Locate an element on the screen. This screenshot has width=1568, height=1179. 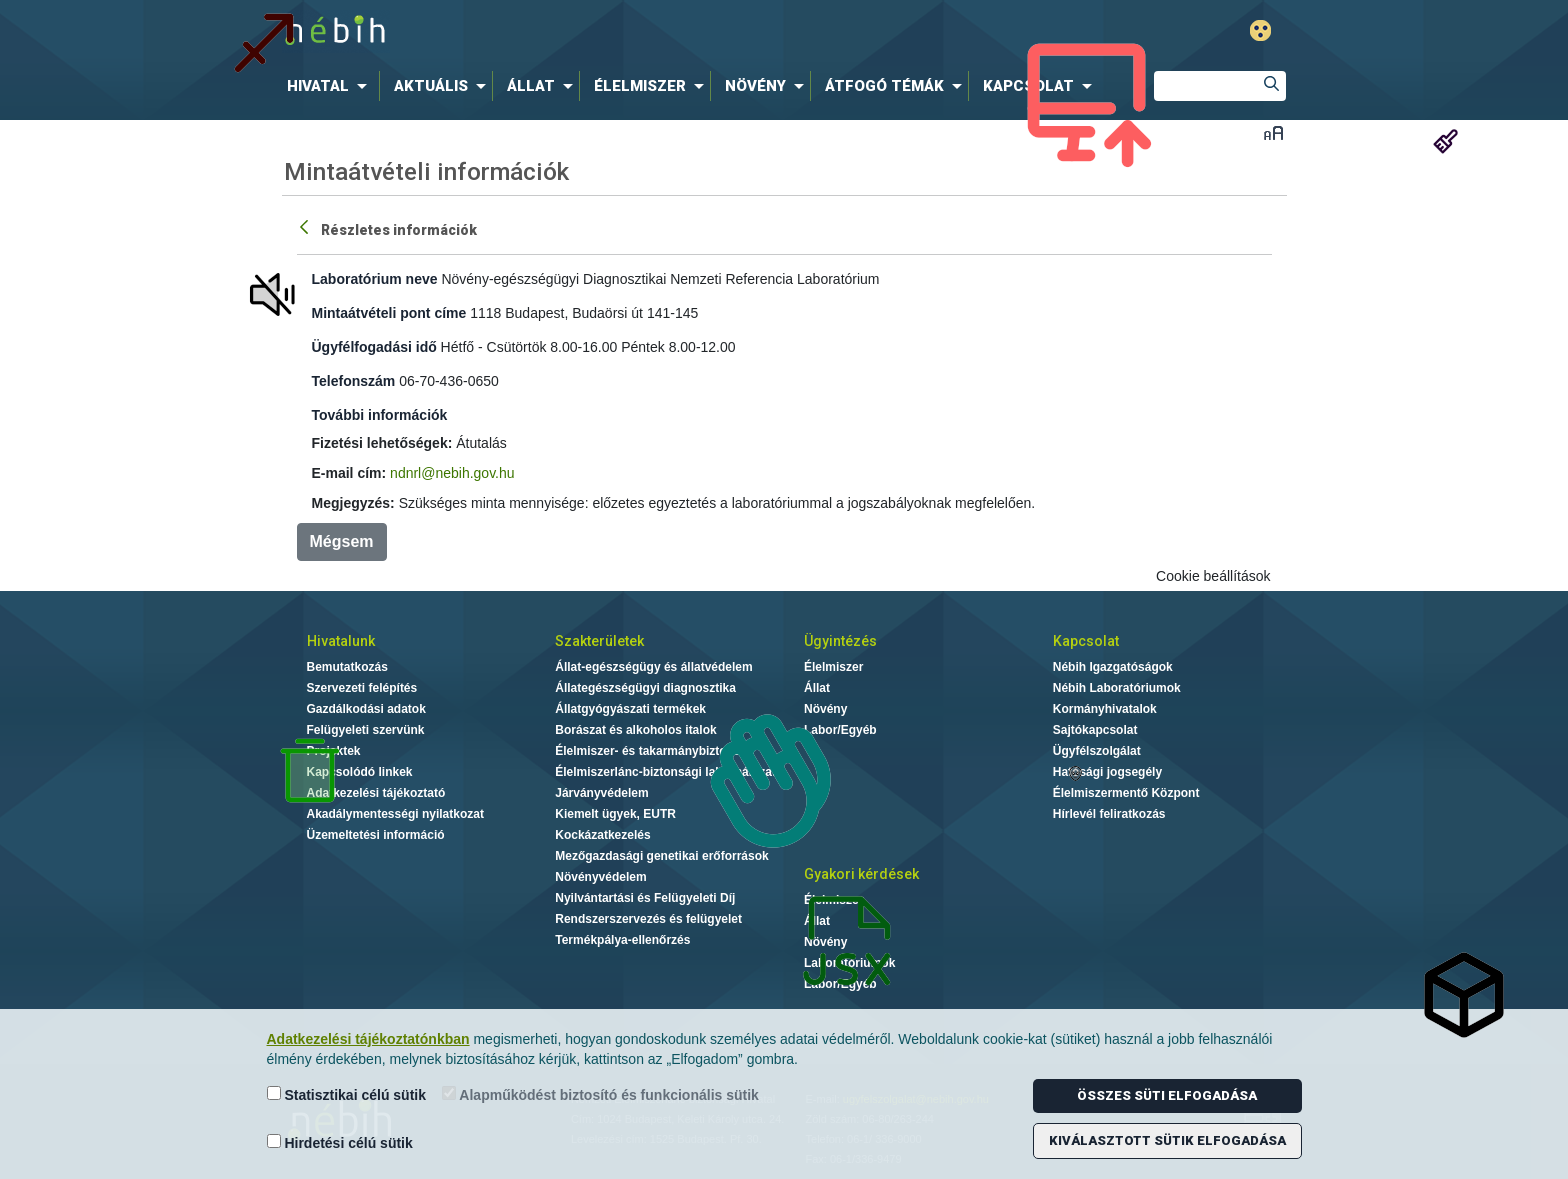
give applause or show appreciation is located at coordinates (773, 781).